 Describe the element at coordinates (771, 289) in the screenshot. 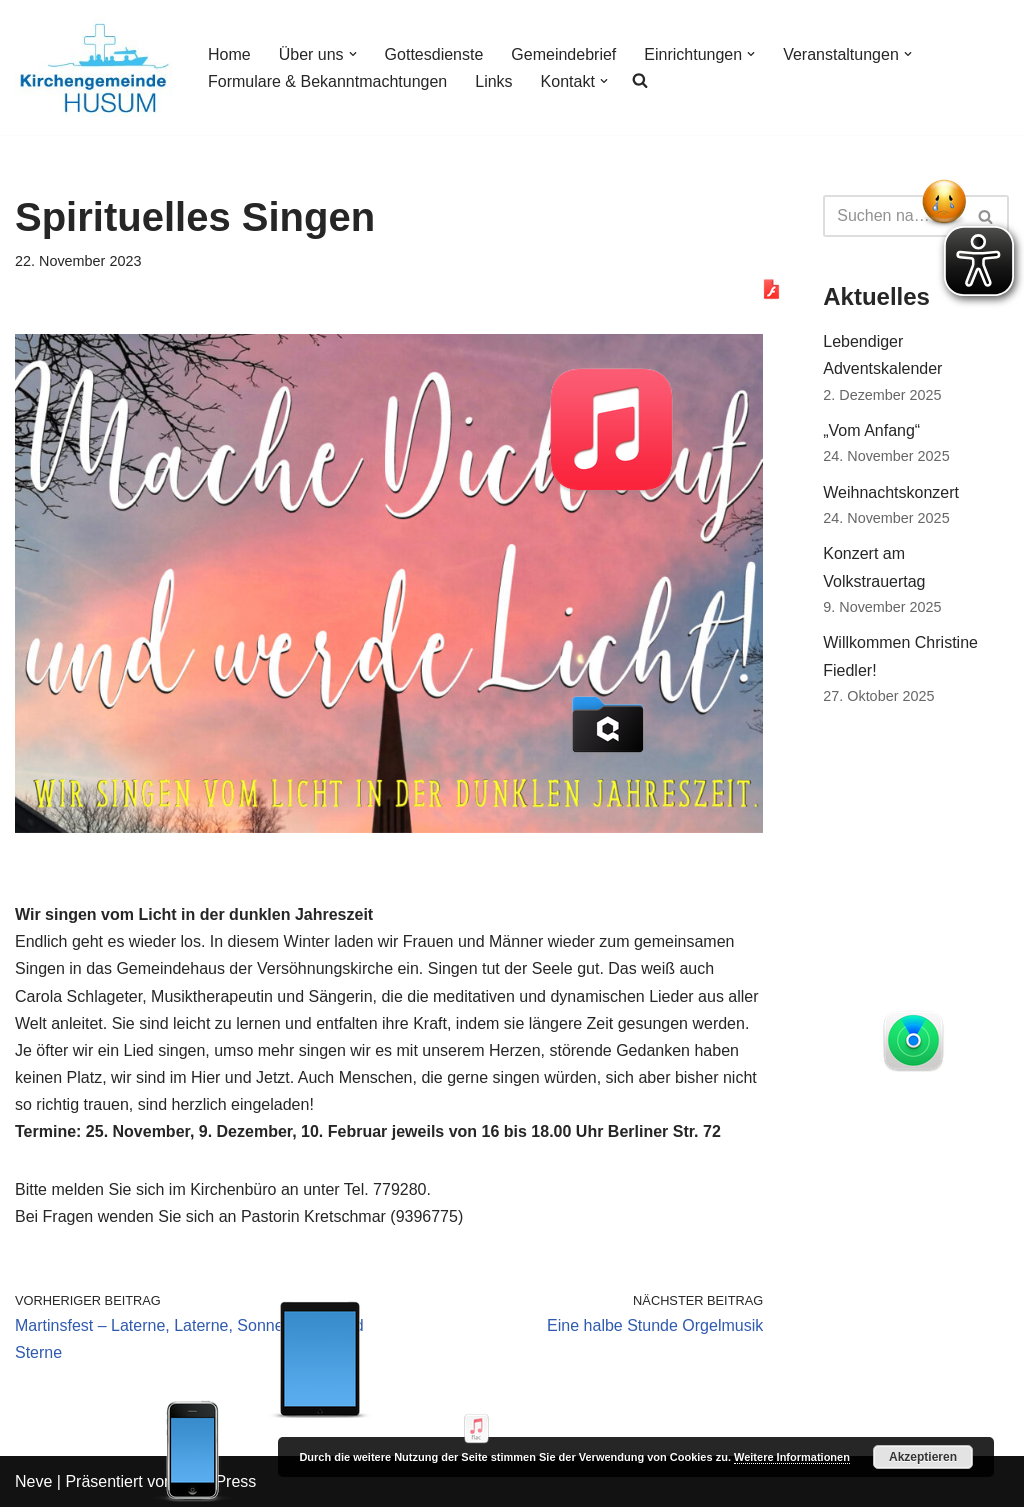

I see `flash video file type indicator` at that location.